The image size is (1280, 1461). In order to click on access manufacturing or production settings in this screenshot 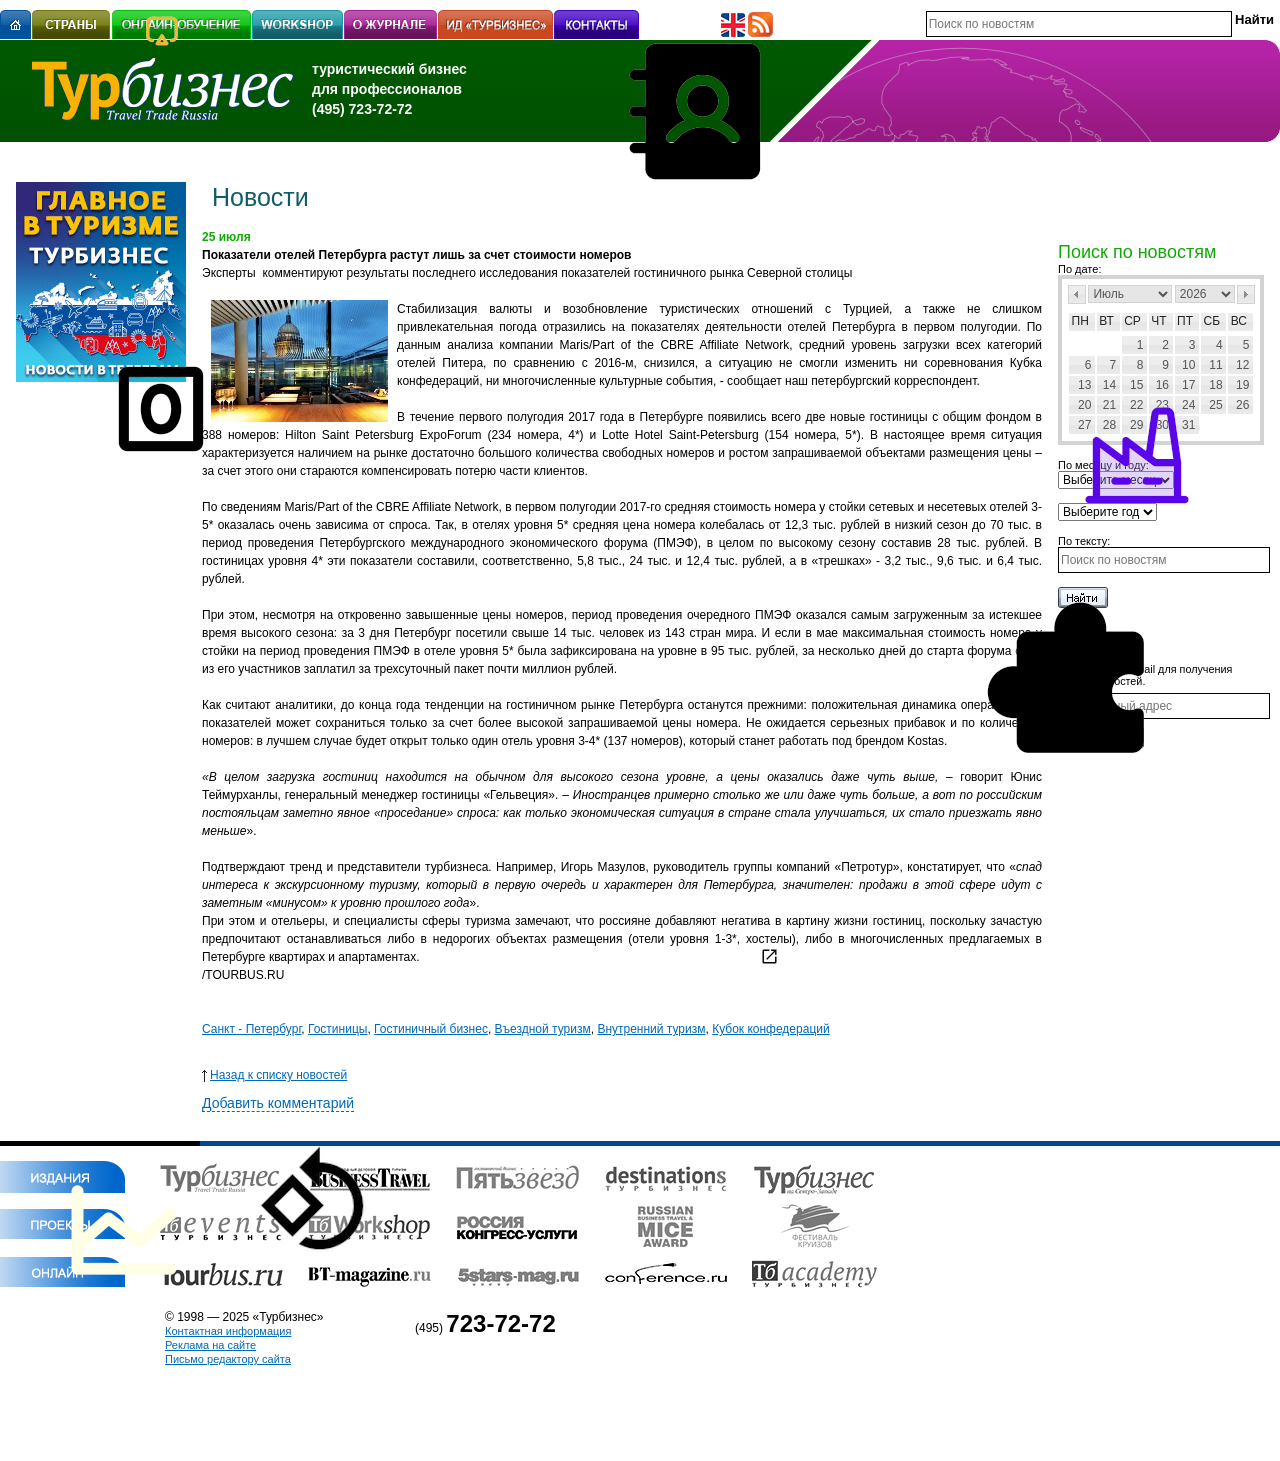, I will do `click(1137, 459)`.